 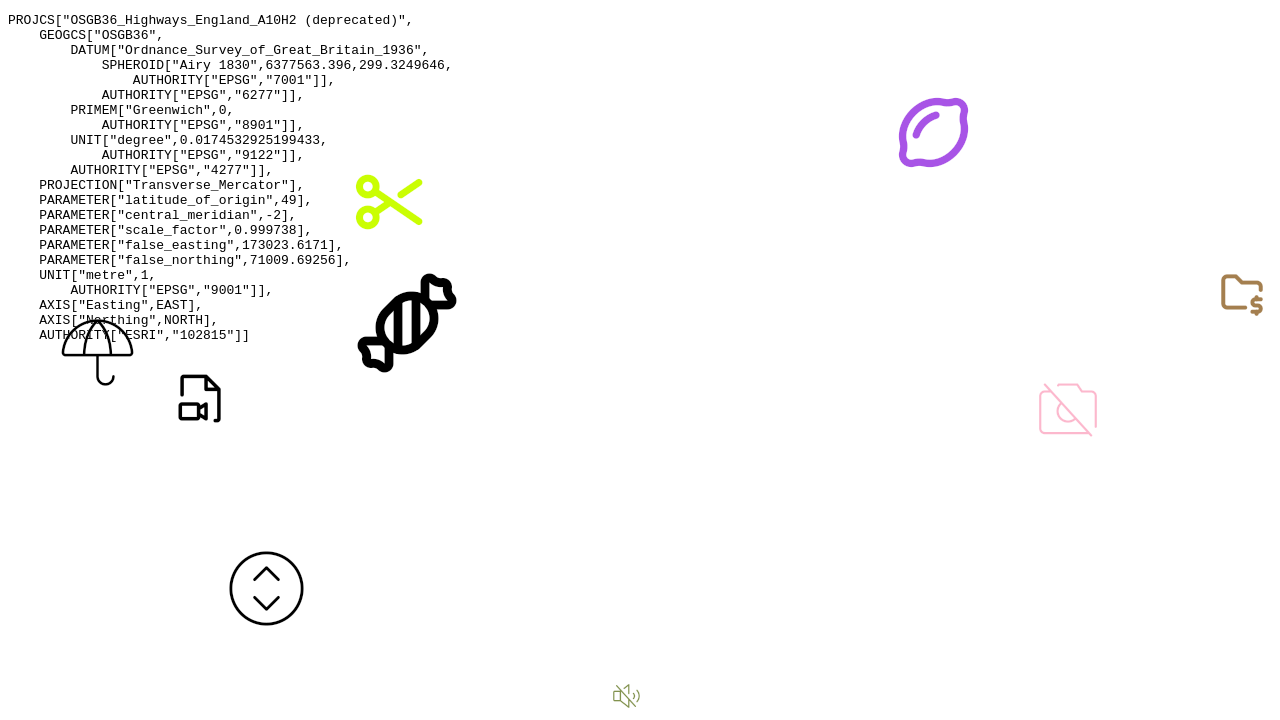 What do you see at coordinates (200, 398) in the screenshot?
I see `open a video file` at bounding box center [200, 398].